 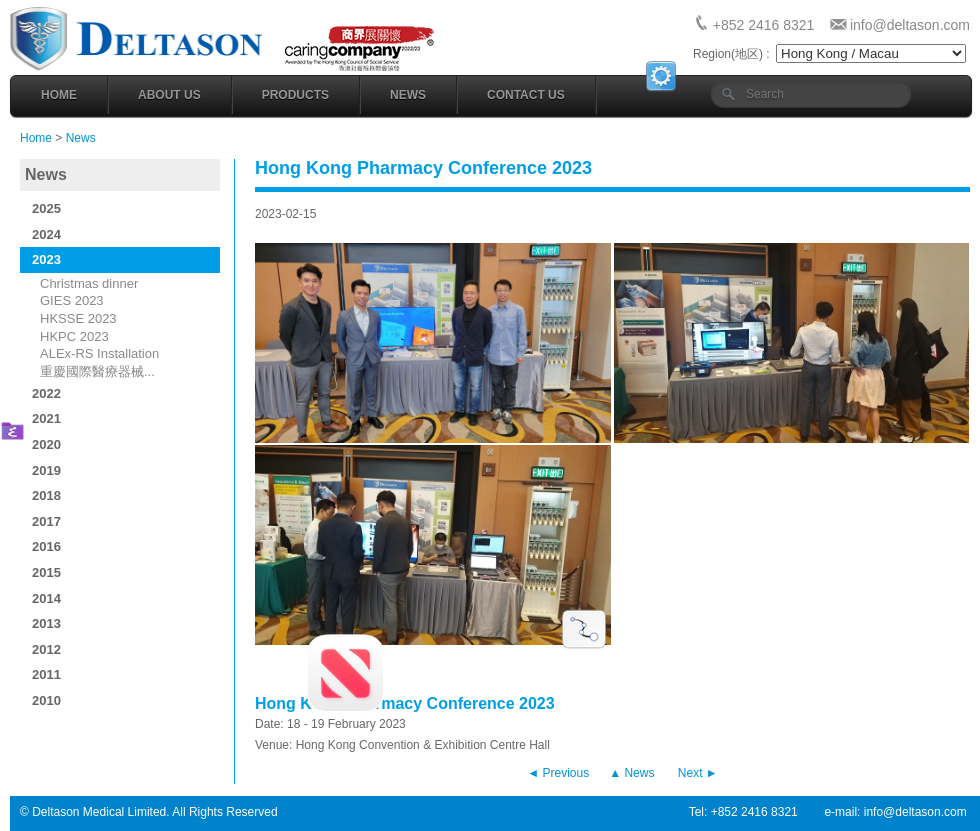 What do you see at coordinates (345, 673) in the screenshot?
I see `open the Apple News app` at bounding box center [345, 673].